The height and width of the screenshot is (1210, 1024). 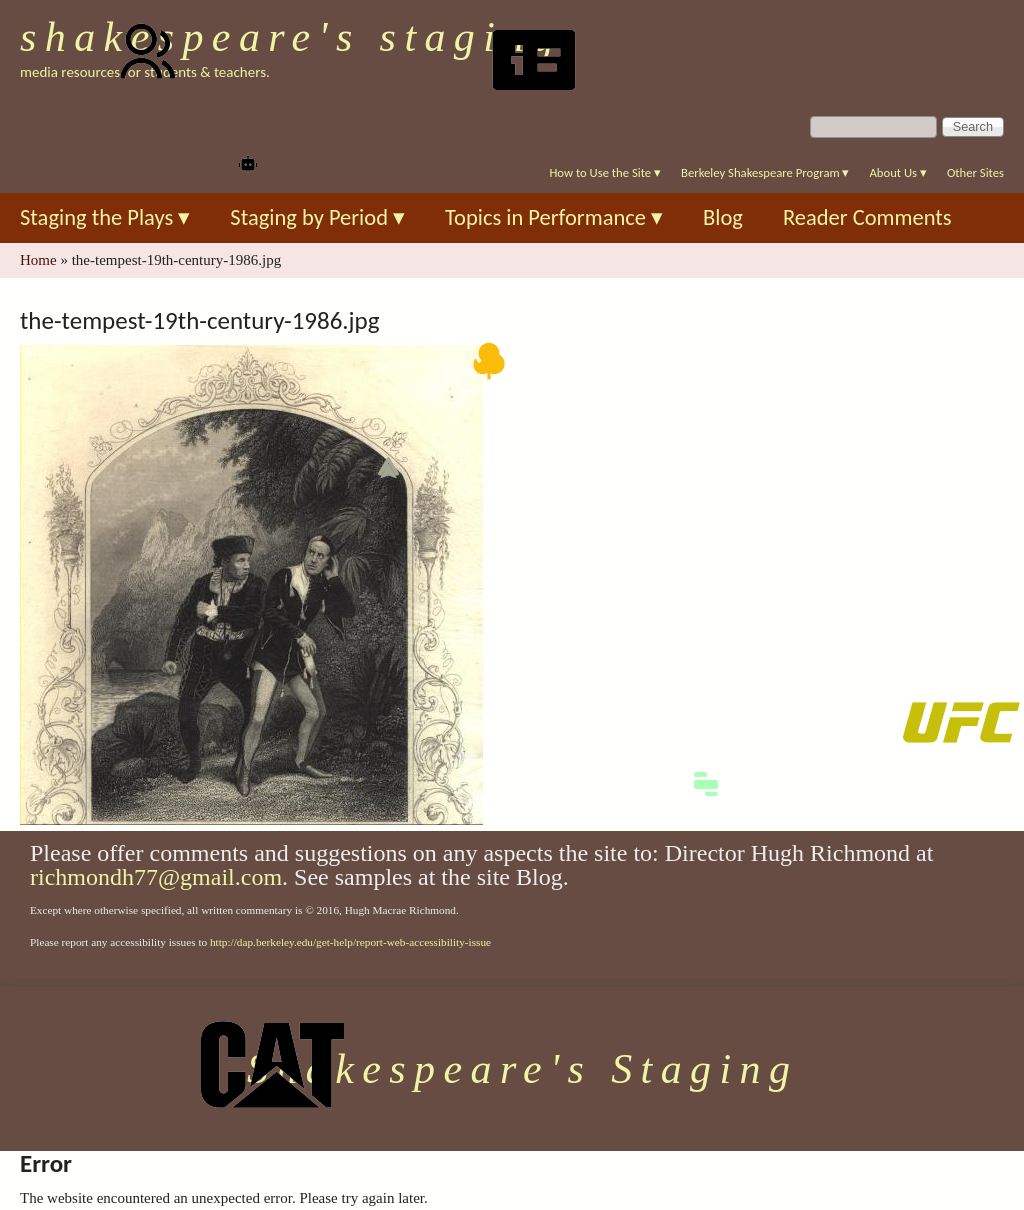 What do you see at coordinates (146, 52) in the screenshot?
I see `view group members` at bounding box center [146, 52].